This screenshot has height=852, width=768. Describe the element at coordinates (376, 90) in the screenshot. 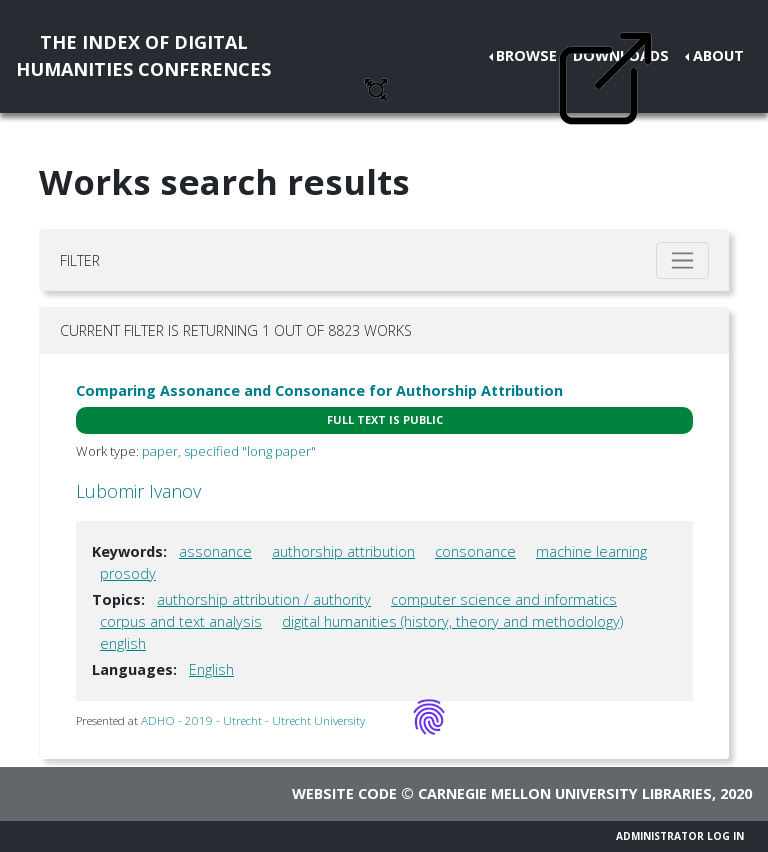

I see `indicates transgender identity option` at that location.